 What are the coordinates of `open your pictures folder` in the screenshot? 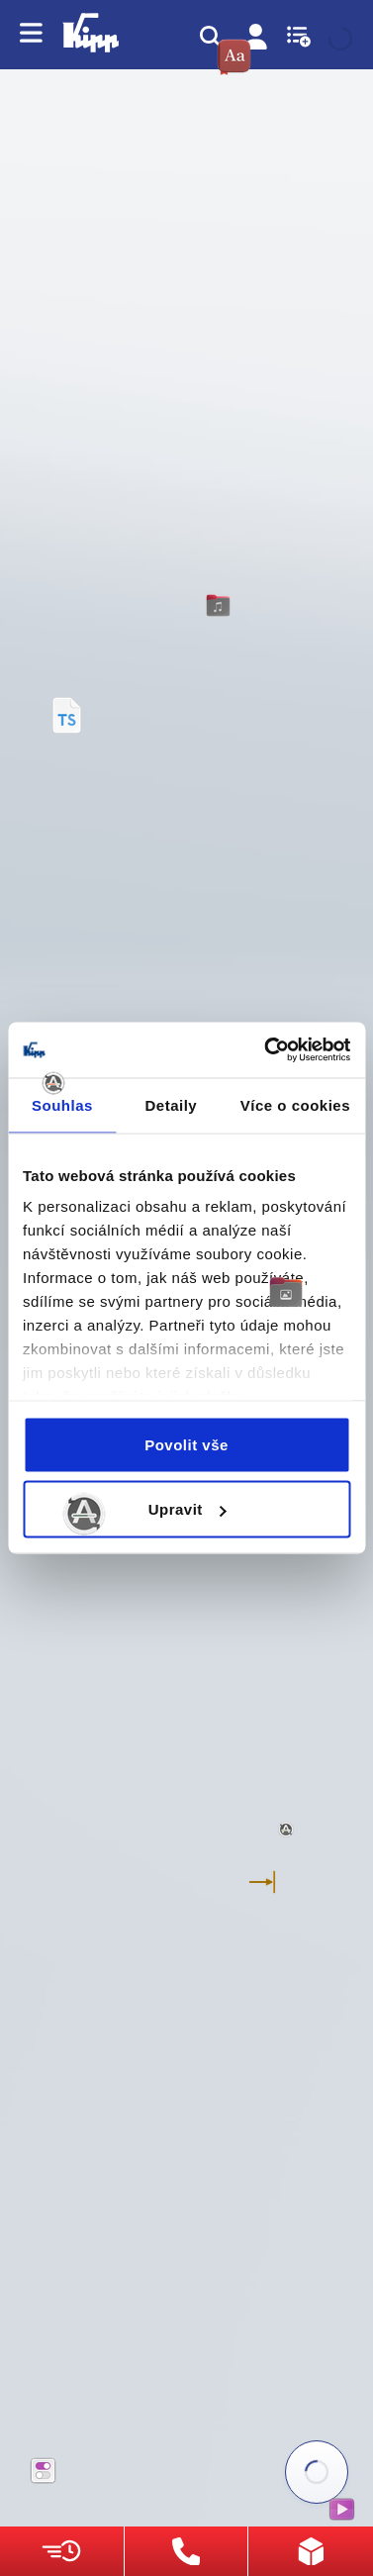 It's located at (286, 1292).